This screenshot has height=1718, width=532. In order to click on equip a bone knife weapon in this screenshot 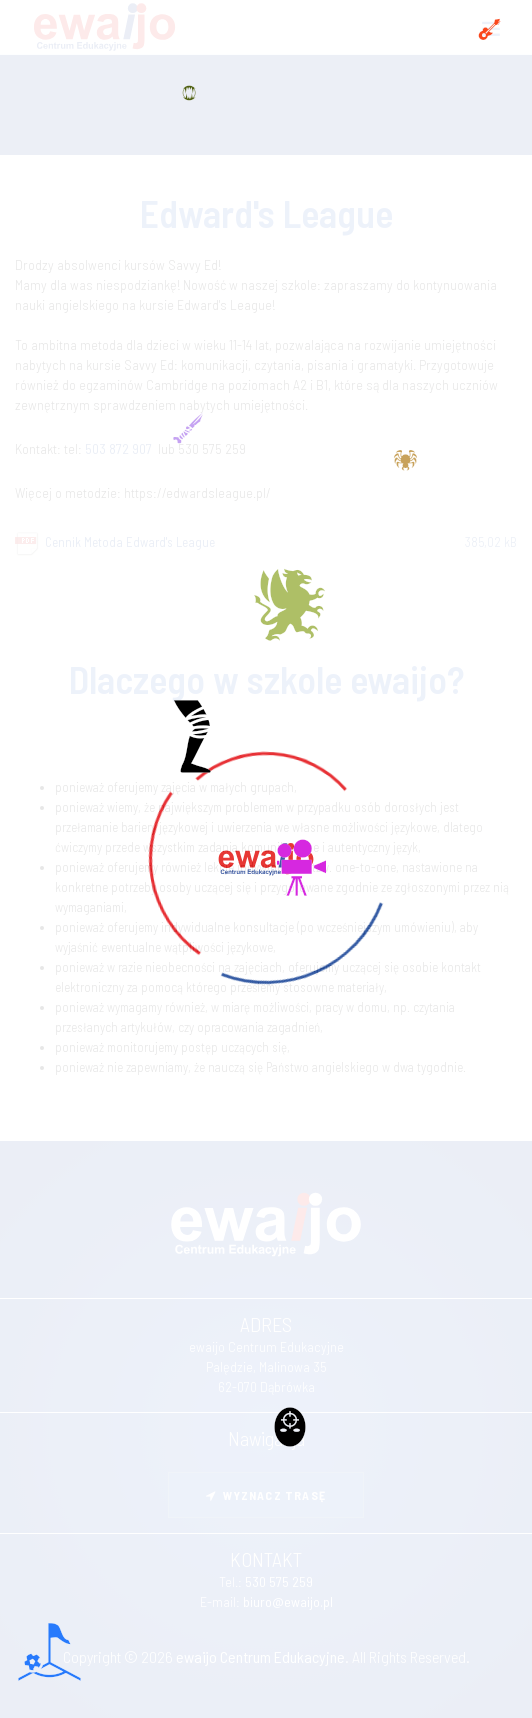, I will do `click(188, 428)`.